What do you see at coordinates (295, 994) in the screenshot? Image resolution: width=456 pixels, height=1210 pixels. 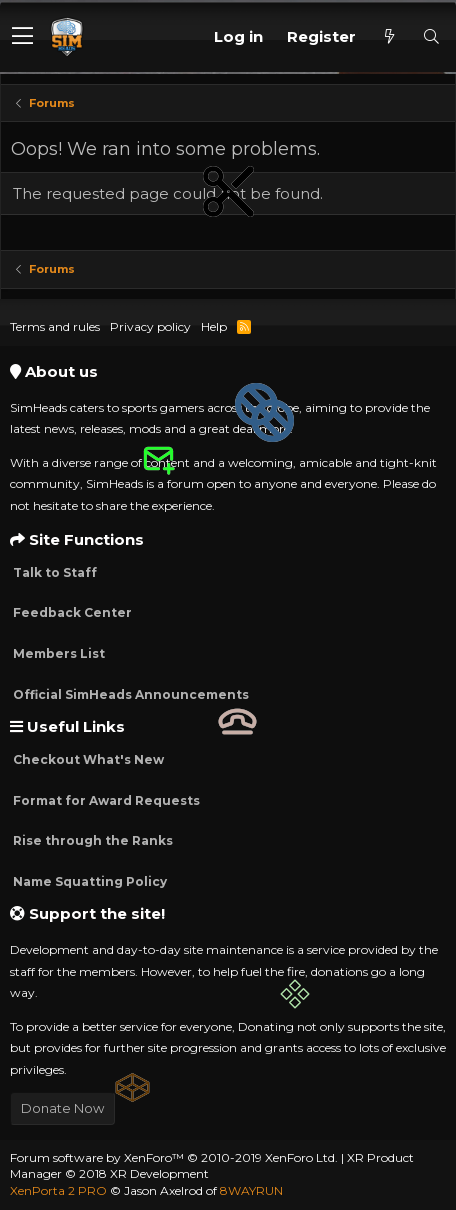 I see `decorative pattern or design element` at bounding box center [295, 994].